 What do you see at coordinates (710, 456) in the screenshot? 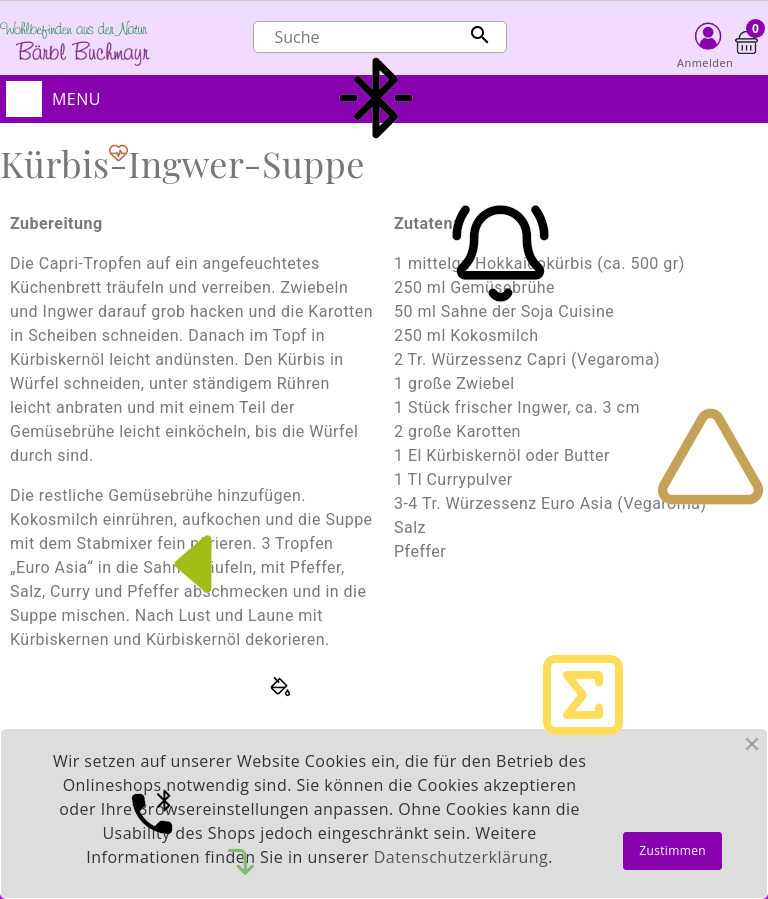
I see `play or start media content` at bounding box center [710, 456].